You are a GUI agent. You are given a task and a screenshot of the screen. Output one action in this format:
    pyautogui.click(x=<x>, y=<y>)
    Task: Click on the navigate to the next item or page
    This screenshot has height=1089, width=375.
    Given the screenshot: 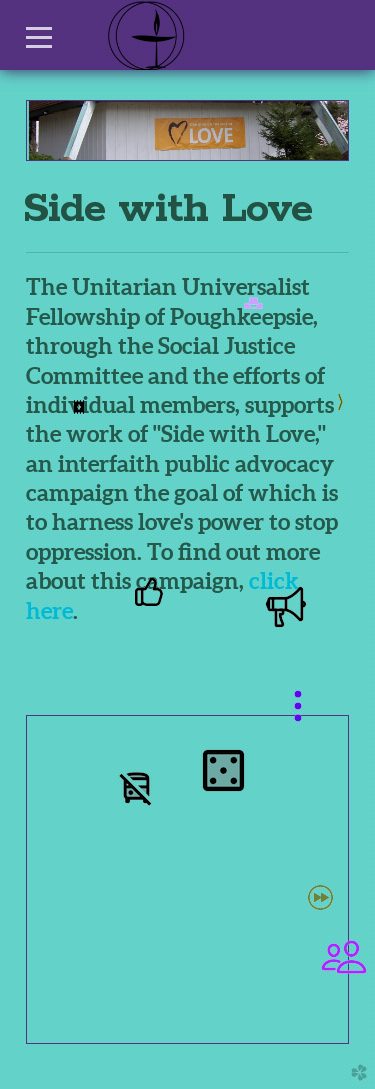 What is the action you would take?
    pyautogui.click(x=340, y=402)
    